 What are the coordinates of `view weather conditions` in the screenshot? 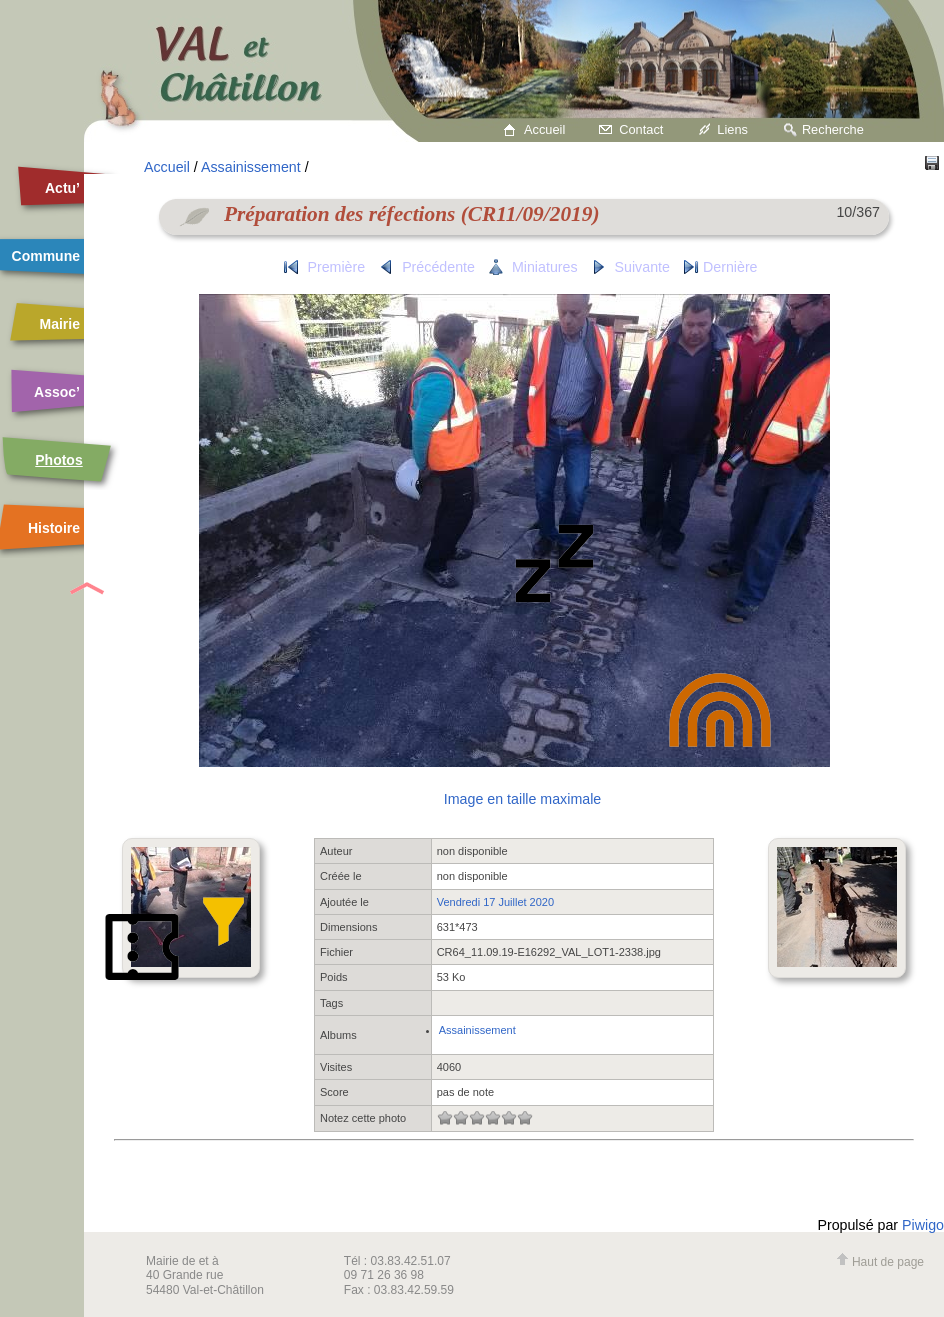 It's located at (720, 710).